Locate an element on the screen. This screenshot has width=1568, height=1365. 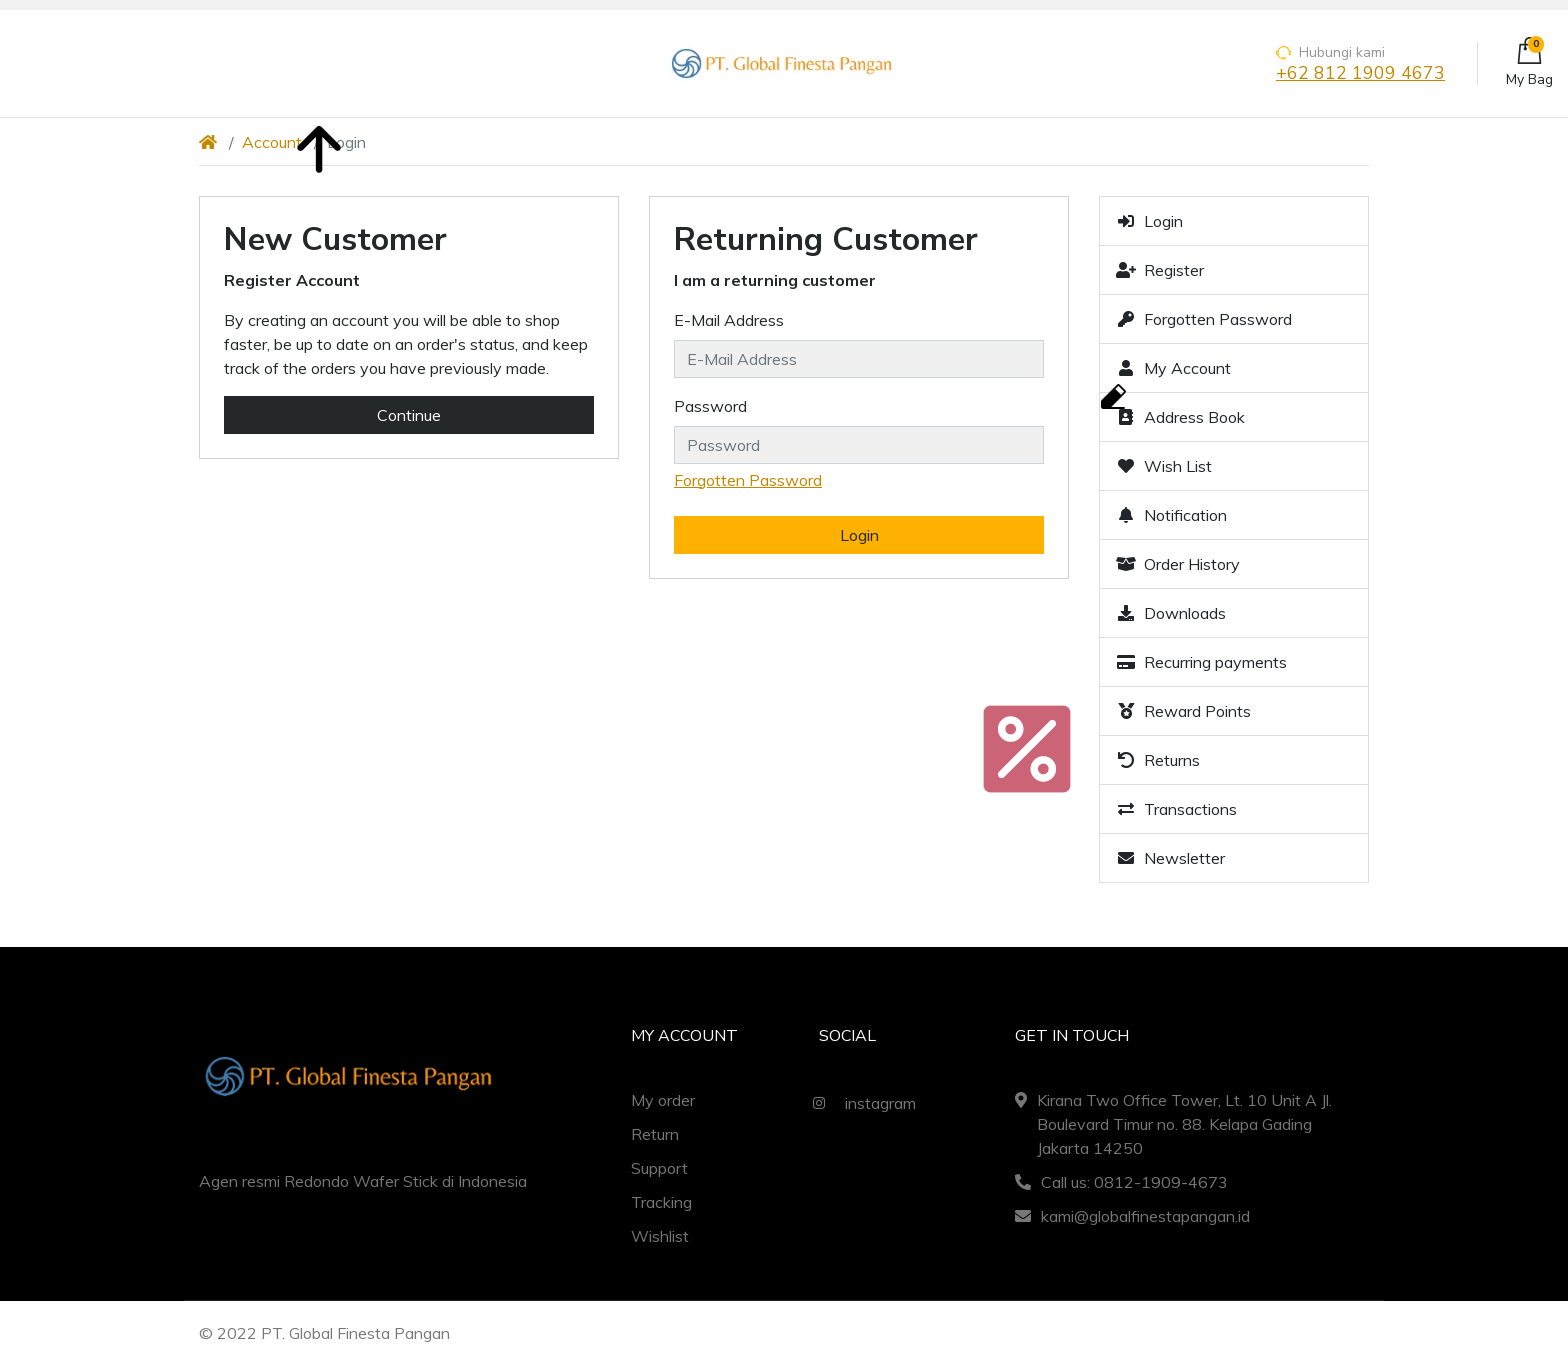
view discount or promotional offer is located at coordinates (1027, 749).